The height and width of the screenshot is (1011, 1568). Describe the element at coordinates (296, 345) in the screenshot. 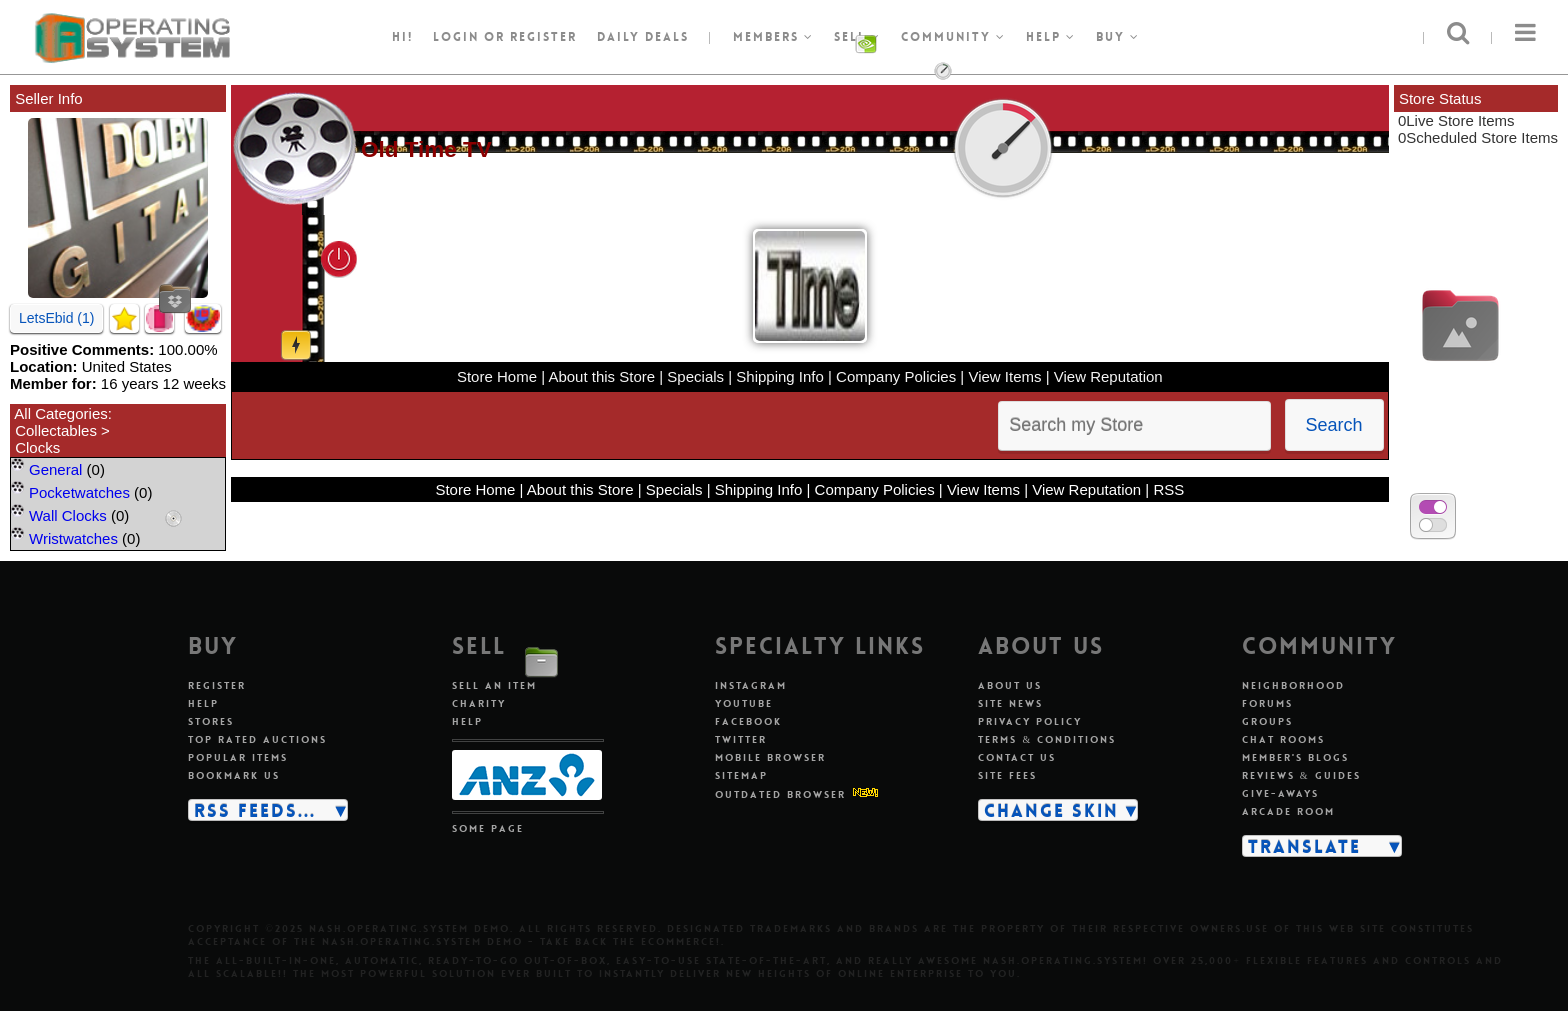

I see `access power management settings` at that location.